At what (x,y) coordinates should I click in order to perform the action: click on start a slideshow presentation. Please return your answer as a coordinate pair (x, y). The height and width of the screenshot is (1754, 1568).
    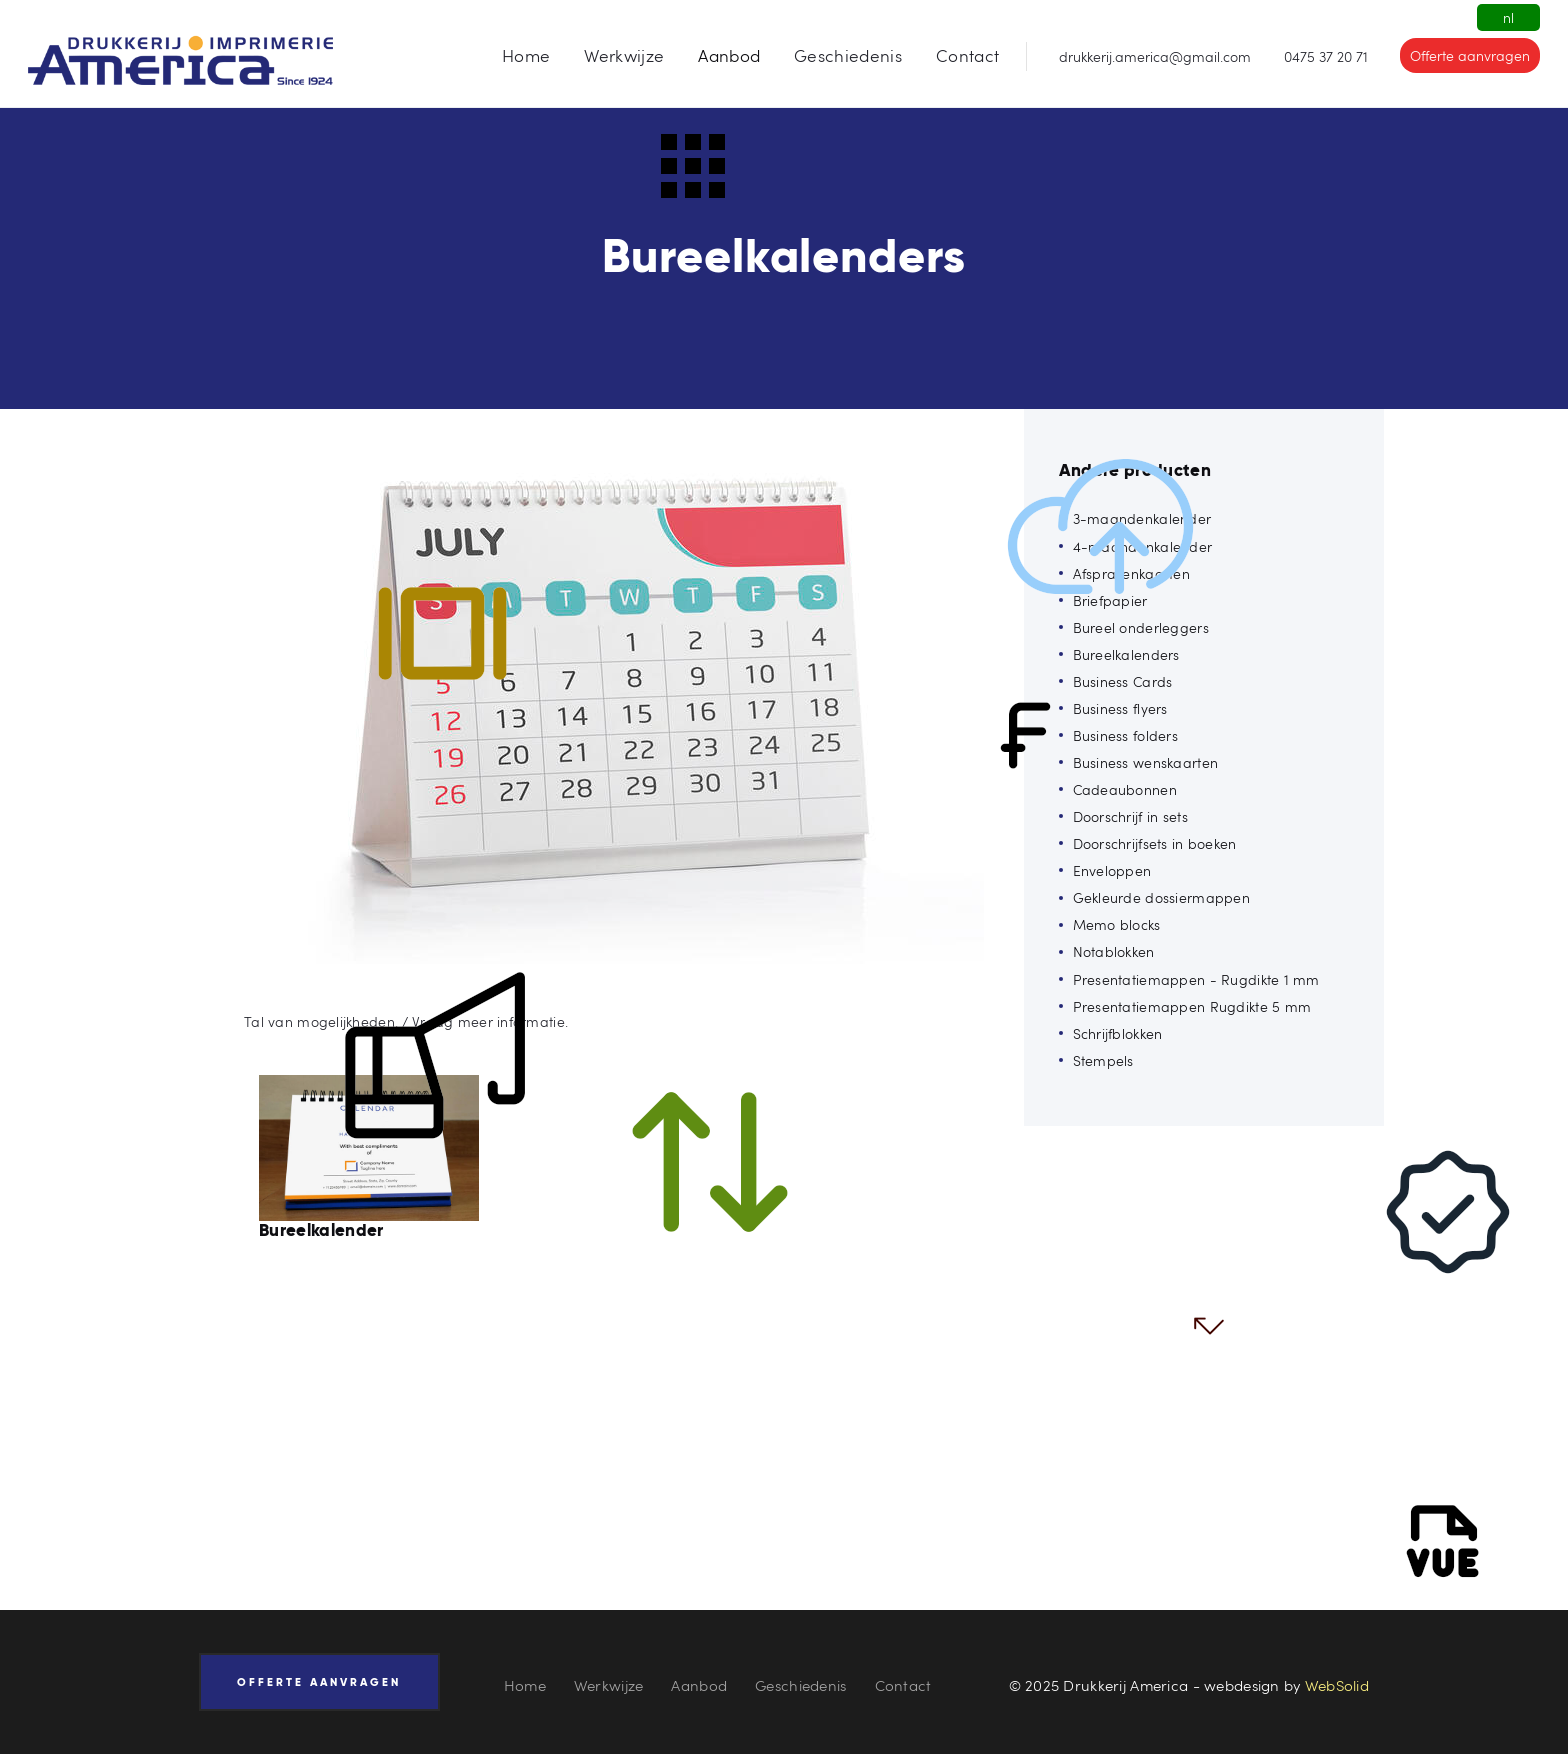
    Looking at the image, I should click on (442, 633).